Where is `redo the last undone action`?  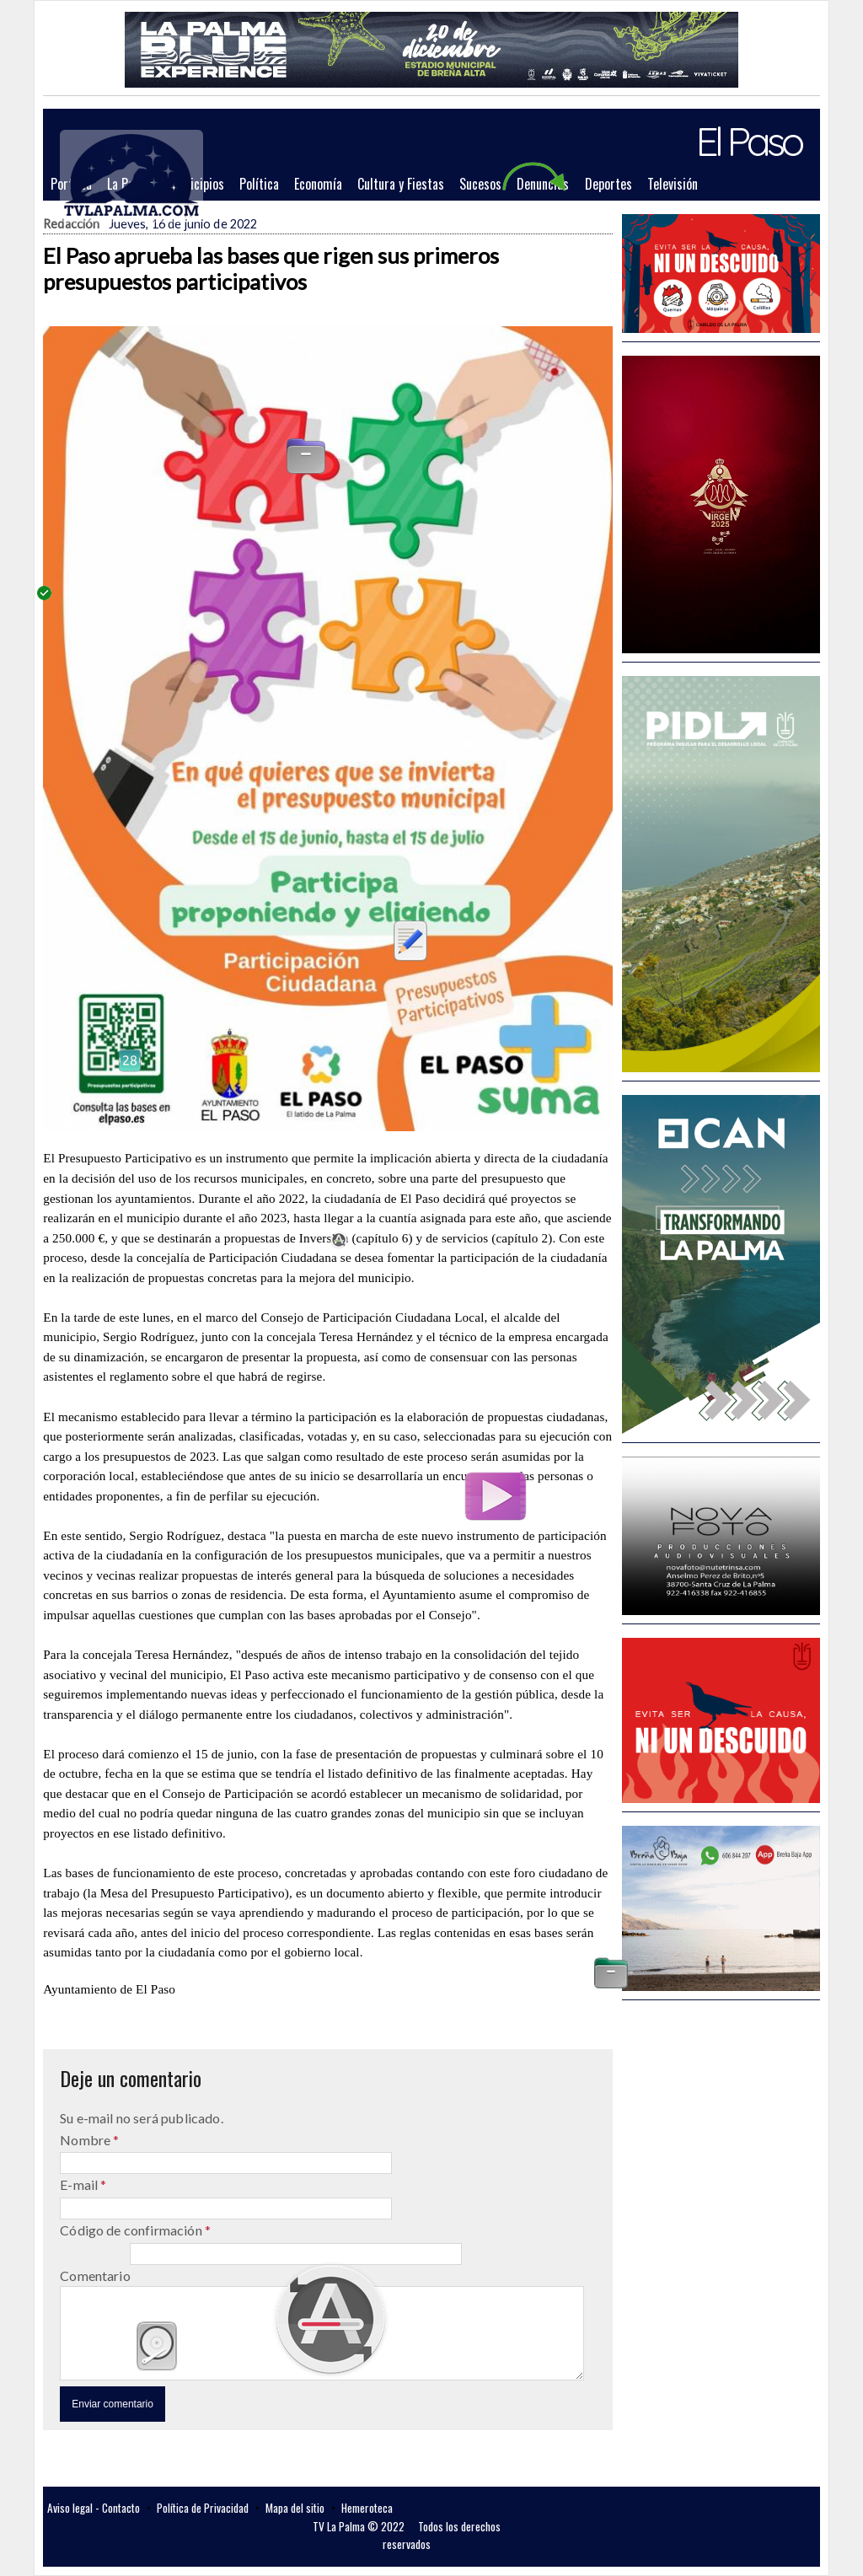 redo the last undone action is located at coordinates (534, 176).